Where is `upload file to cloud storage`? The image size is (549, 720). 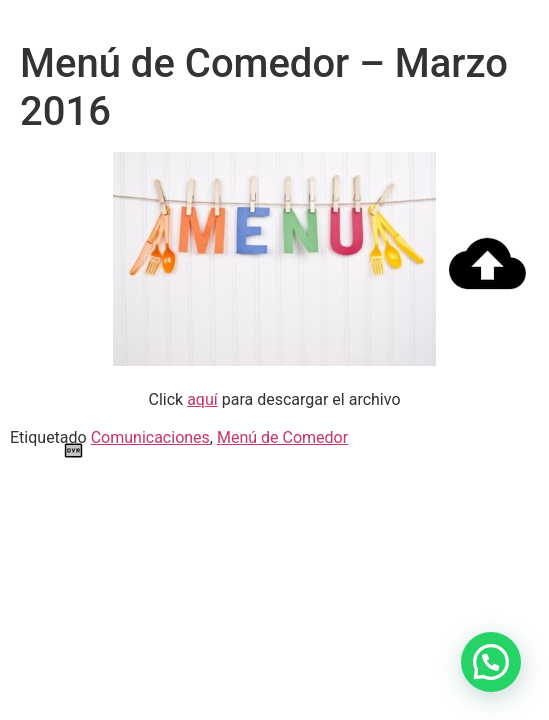
upload file to cloud storage is located at coordinates (487, 263).